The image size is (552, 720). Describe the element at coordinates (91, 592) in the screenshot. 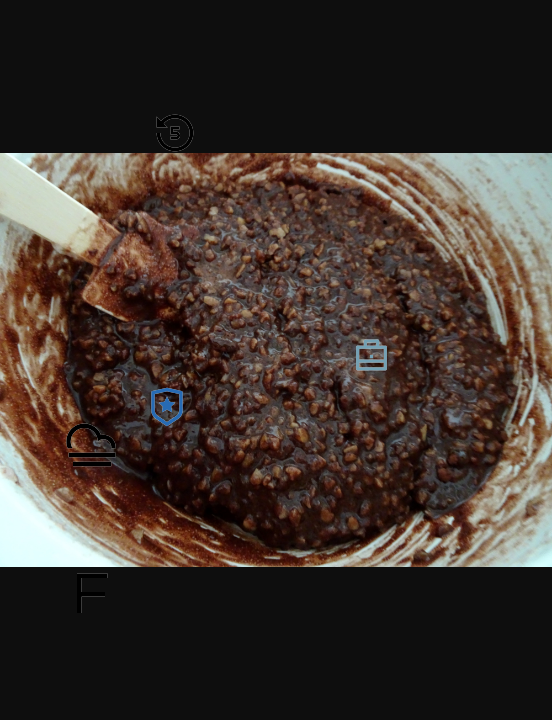

I see `switch to monospace font` at that location.